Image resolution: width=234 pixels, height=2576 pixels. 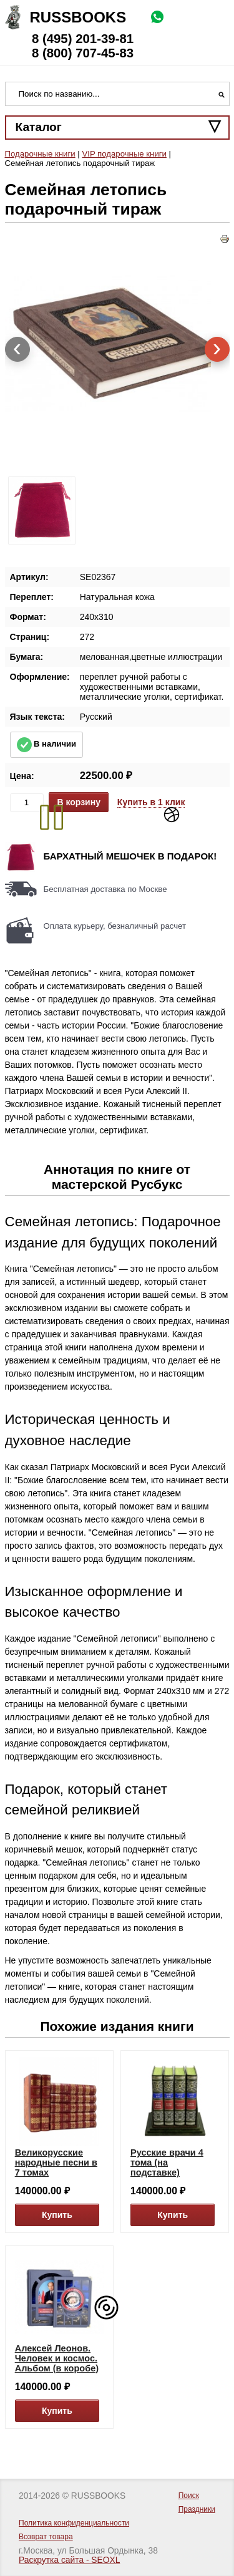 What do you see at coordinates (51, 817) in the screenshot?
I see `pause media playback` at bounding box center [51, 817].